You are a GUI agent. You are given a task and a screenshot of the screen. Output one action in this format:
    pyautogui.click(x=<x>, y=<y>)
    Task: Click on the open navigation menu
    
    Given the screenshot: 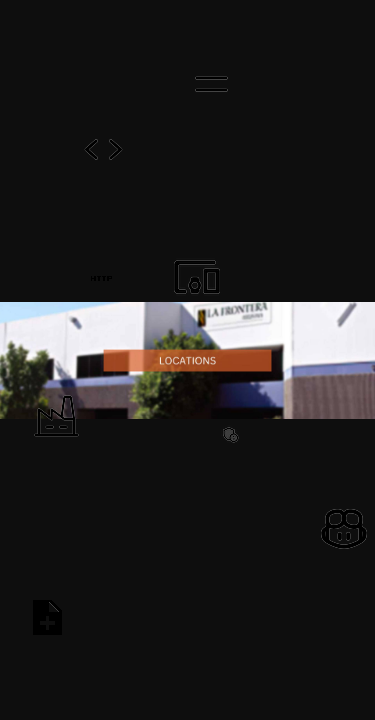 What is the action you would take?
    pyautogui.click(x=211, y=83)
    